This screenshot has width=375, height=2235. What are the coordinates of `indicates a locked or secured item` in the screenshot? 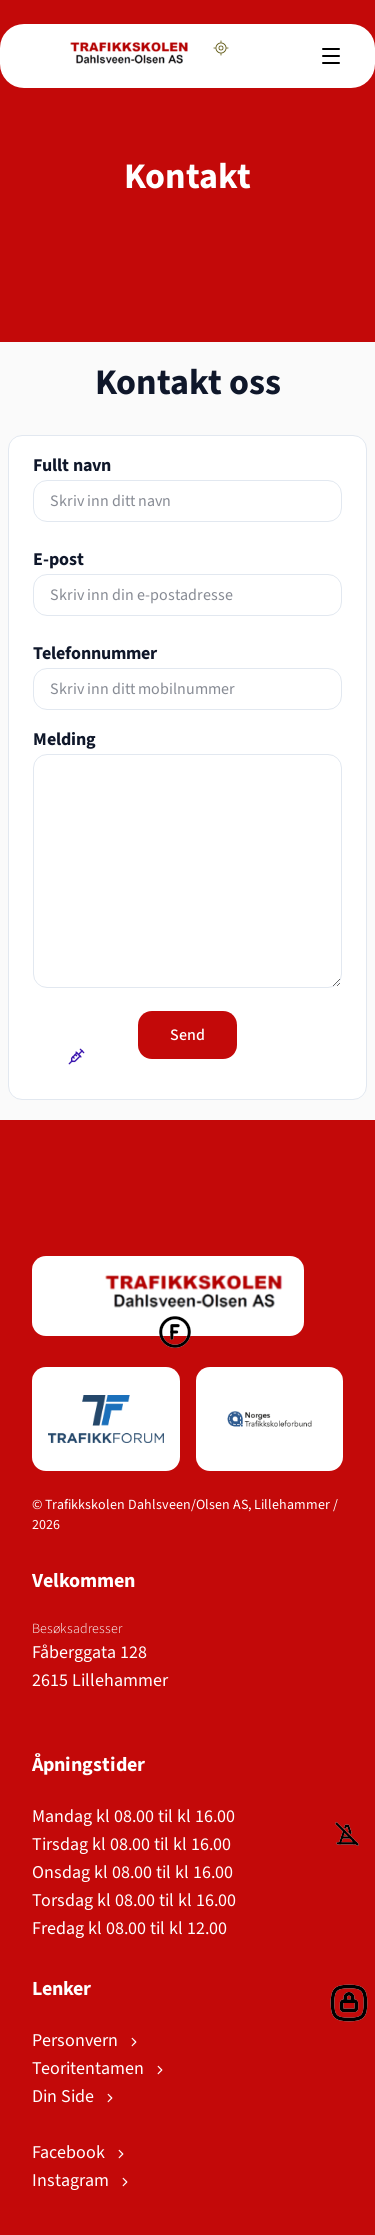 It's located at (349, 2003).